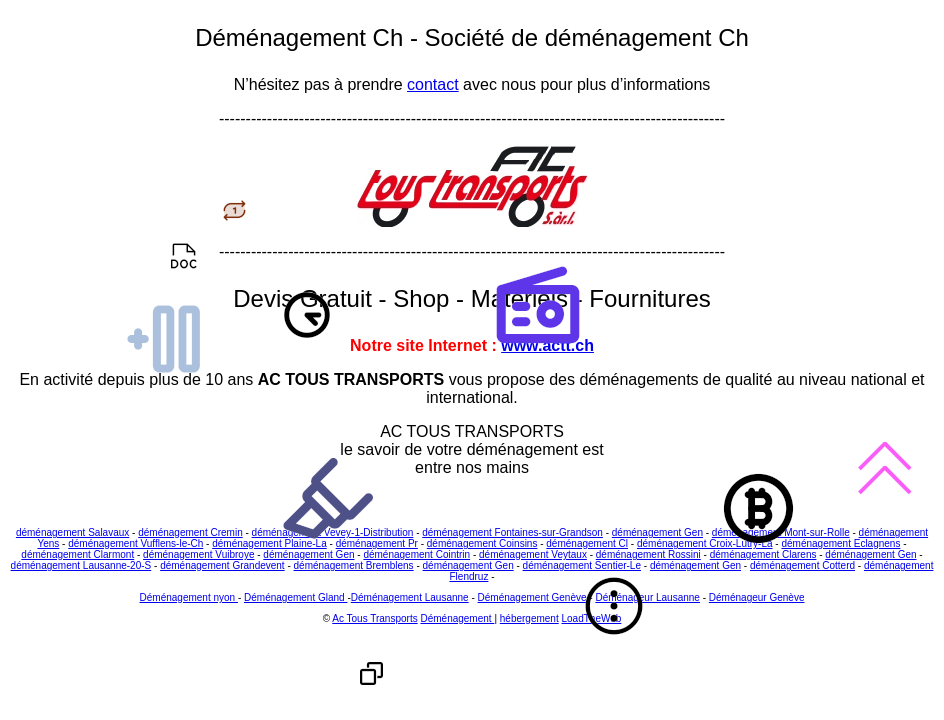 The height and width of the screenshot is (720, 944). What do you see at coordinates (184, 257) in the screenshot?
I see `open a document file` at bounding box center [184, 257].